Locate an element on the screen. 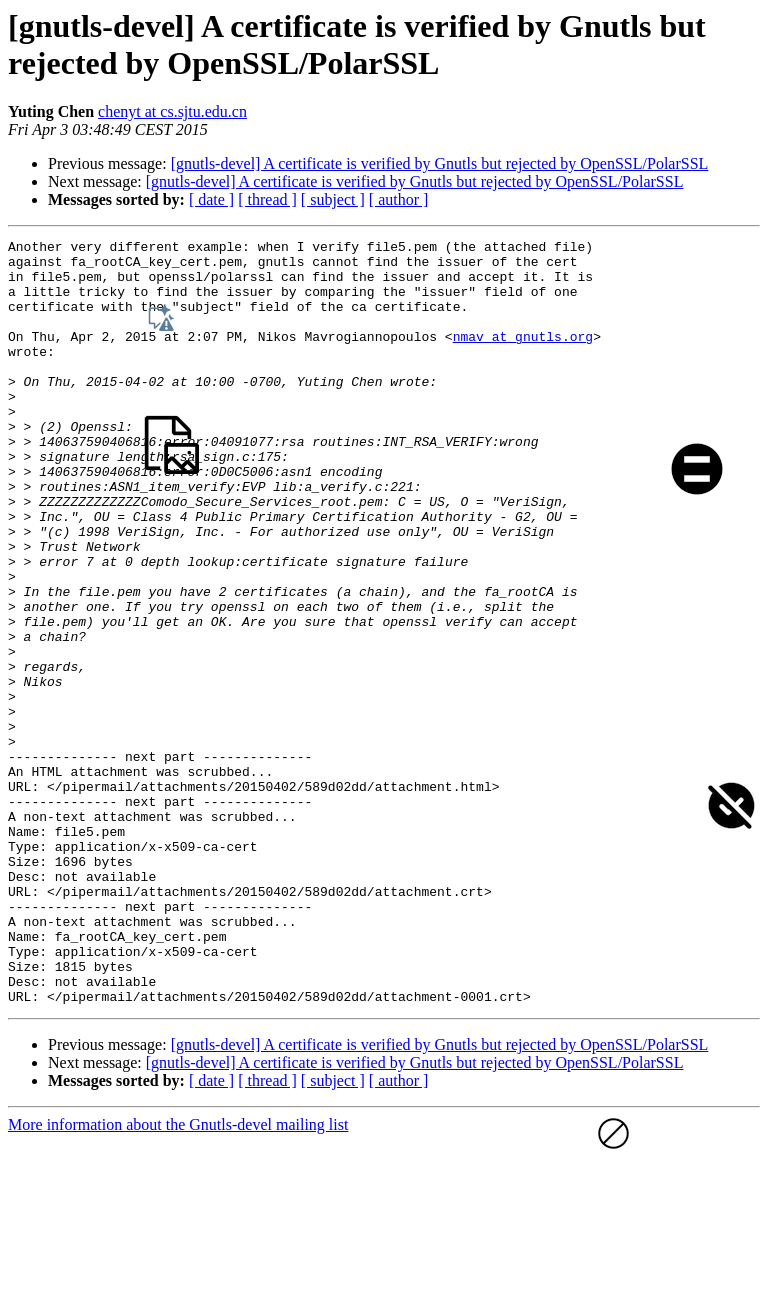 Image resolution: width=768 pixels, height=1295 pixels. indicates a blocked or prohibited action is located at coordinates (613, 1133).